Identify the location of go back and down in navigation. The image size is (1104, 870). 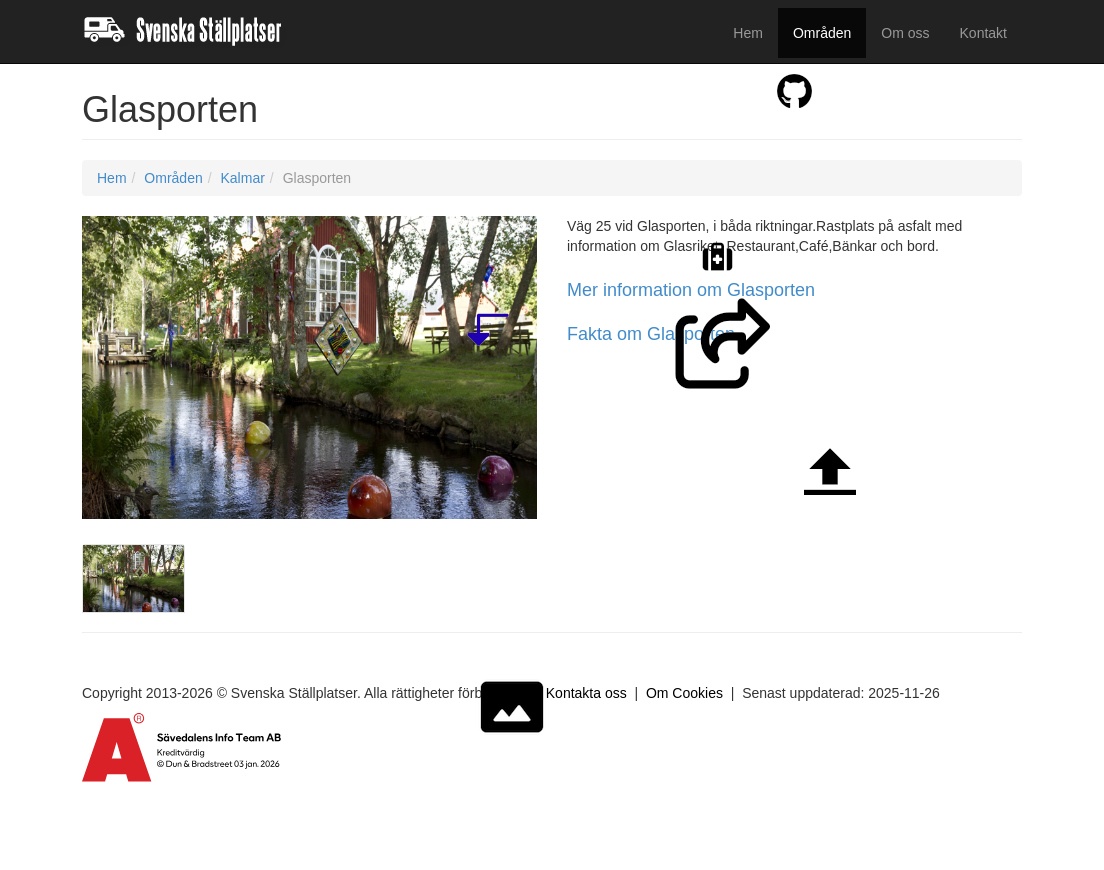
(486, 326).